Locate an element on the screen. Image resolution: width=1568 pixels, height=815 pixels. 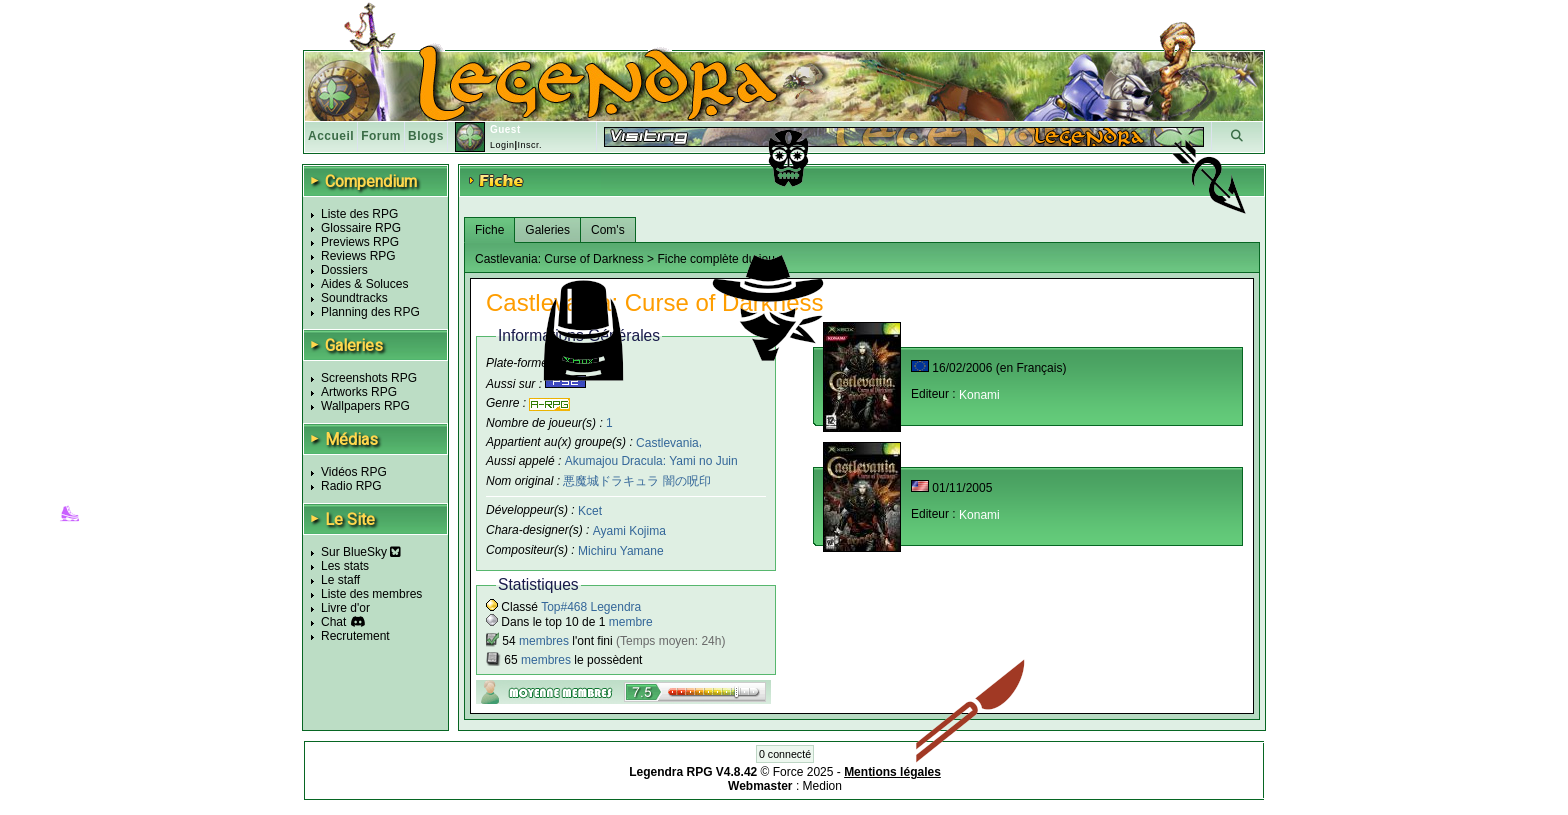
día de los muertos themed game element or decoration is located at coordinates (788, 157).